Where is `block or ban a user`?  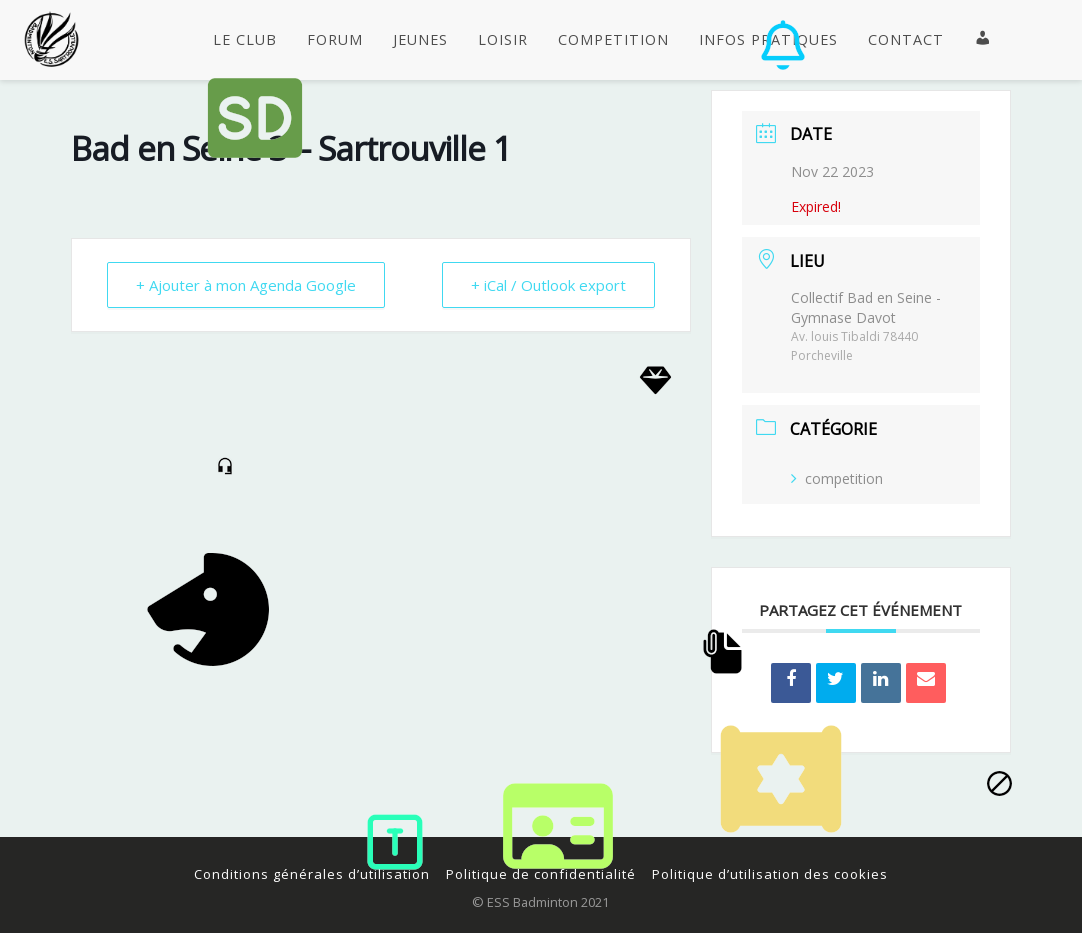 block or ban a user is located at coordinates (999, 783).